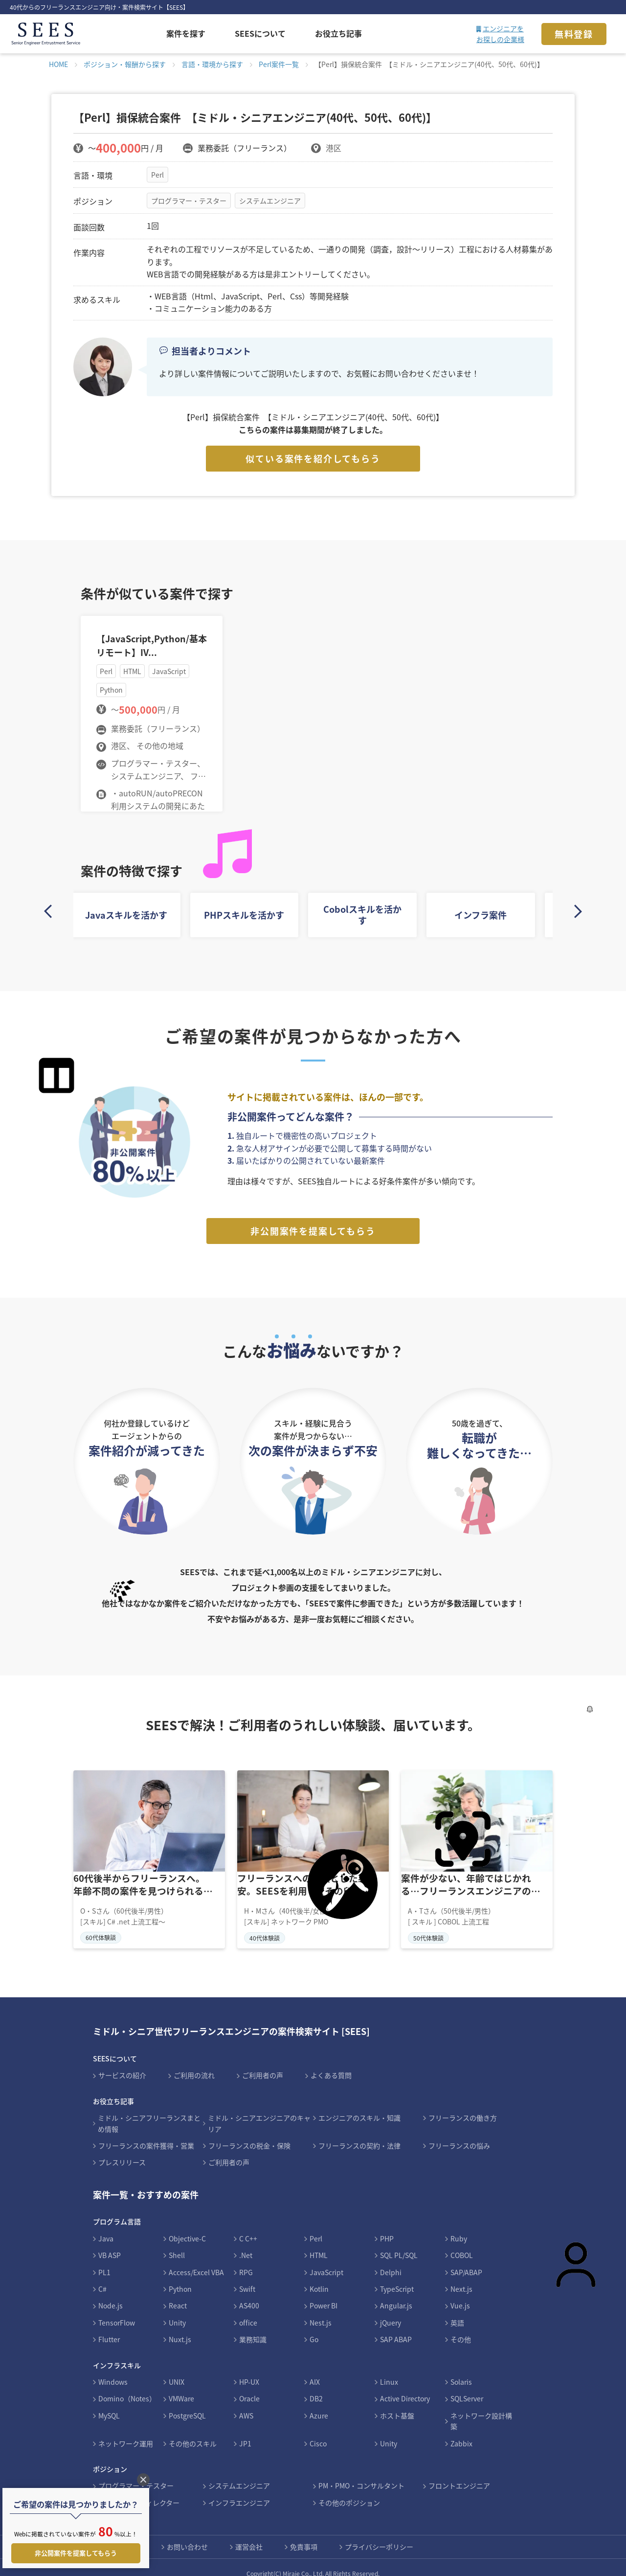  I want to click on view notifications, so click(590, 1709).